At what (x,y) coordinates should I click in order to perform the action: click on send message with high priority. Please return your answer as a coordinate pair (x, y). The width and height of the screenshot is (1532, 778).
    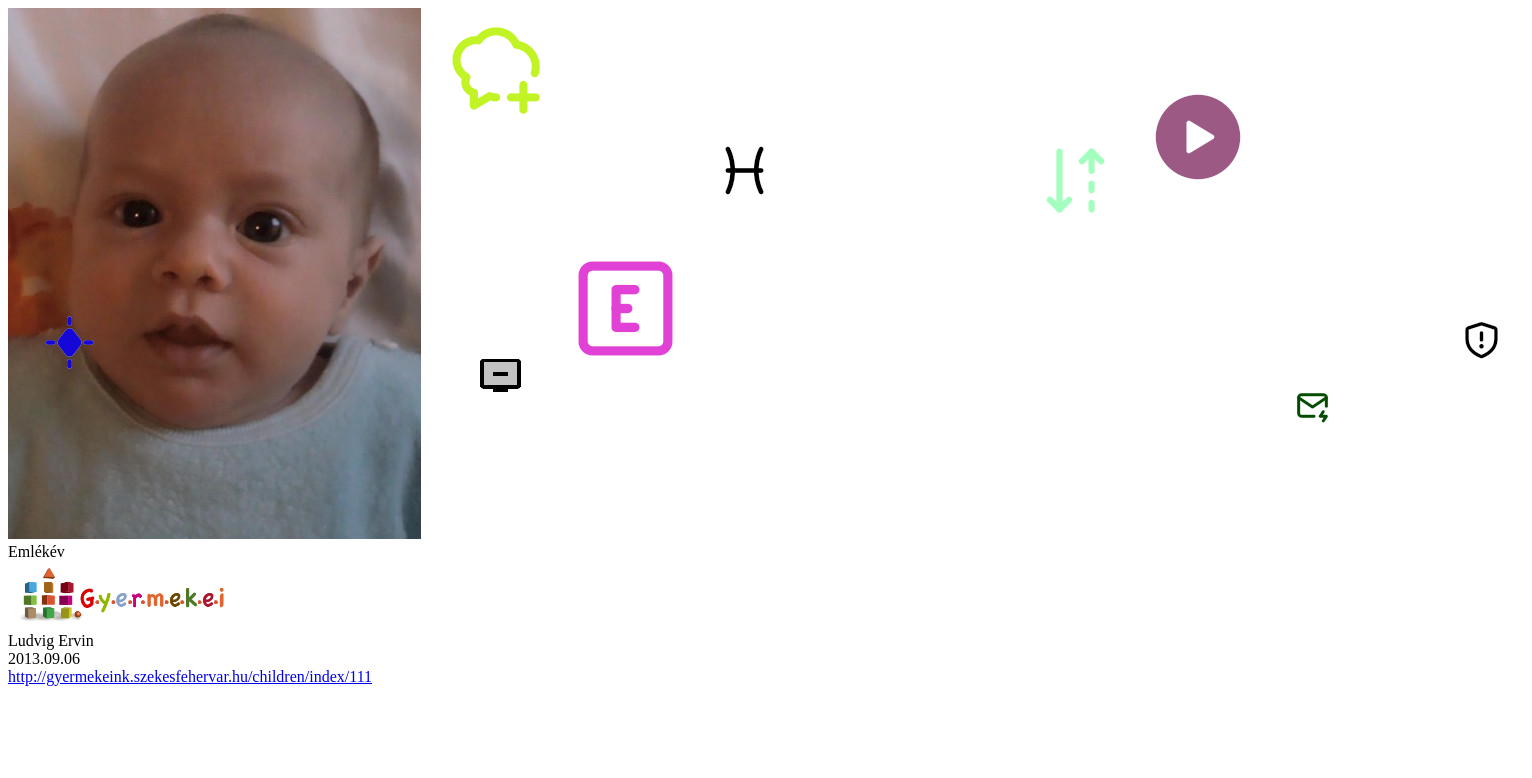
    Looking at the image, I should click on (1312, 405).